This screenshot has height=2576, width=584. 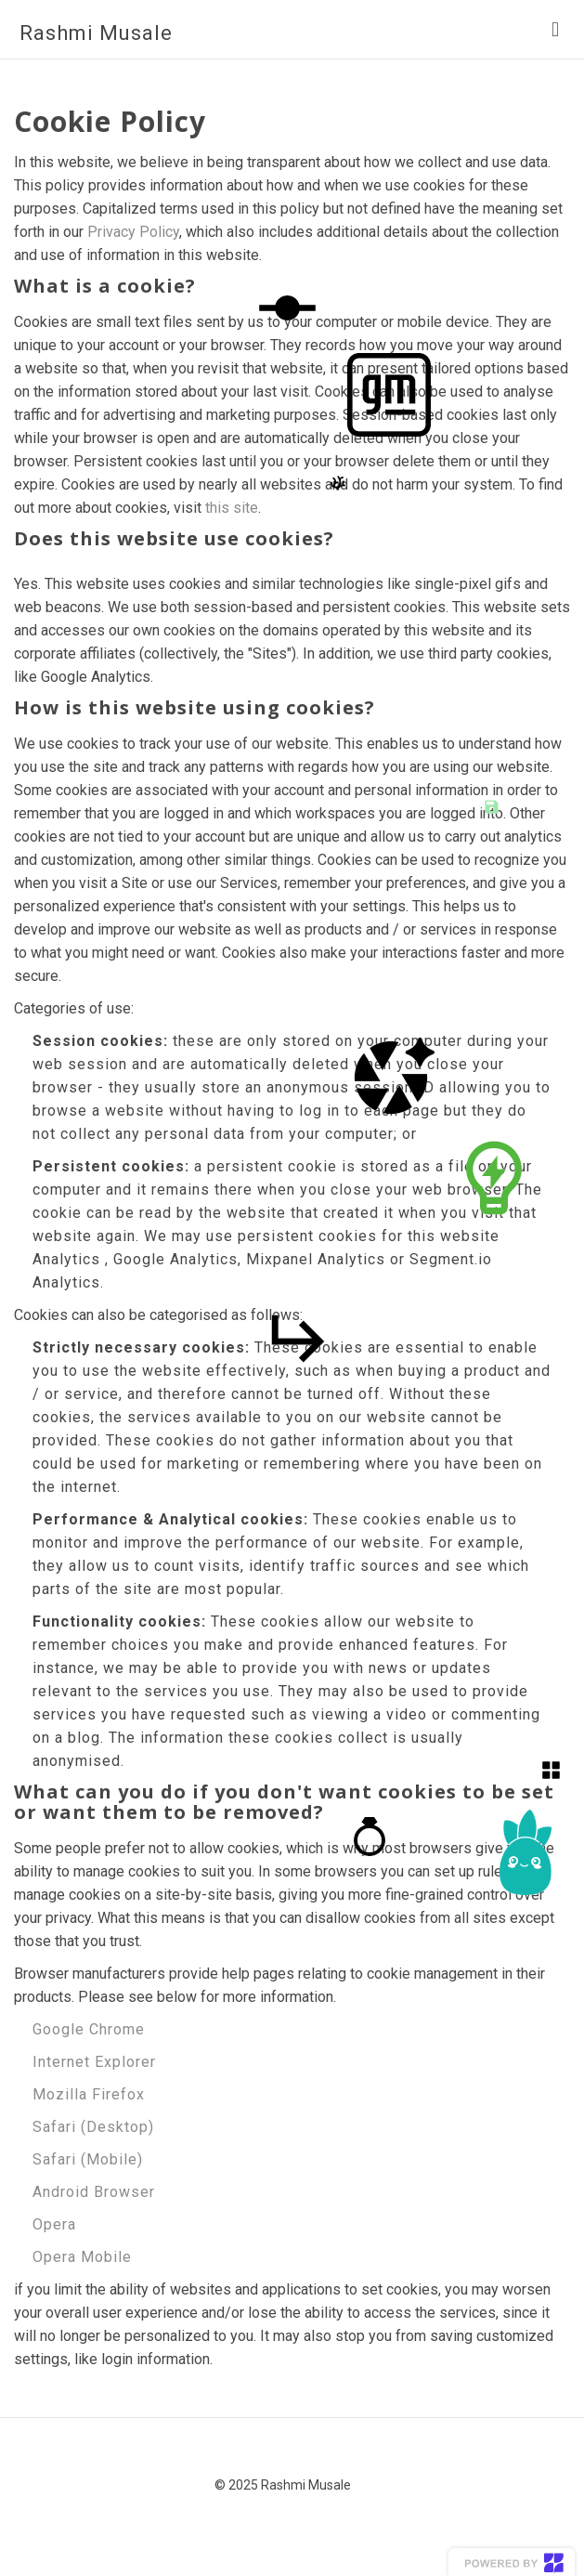 I want to click on reply to a message or comment, so click(x=294, y=1338).